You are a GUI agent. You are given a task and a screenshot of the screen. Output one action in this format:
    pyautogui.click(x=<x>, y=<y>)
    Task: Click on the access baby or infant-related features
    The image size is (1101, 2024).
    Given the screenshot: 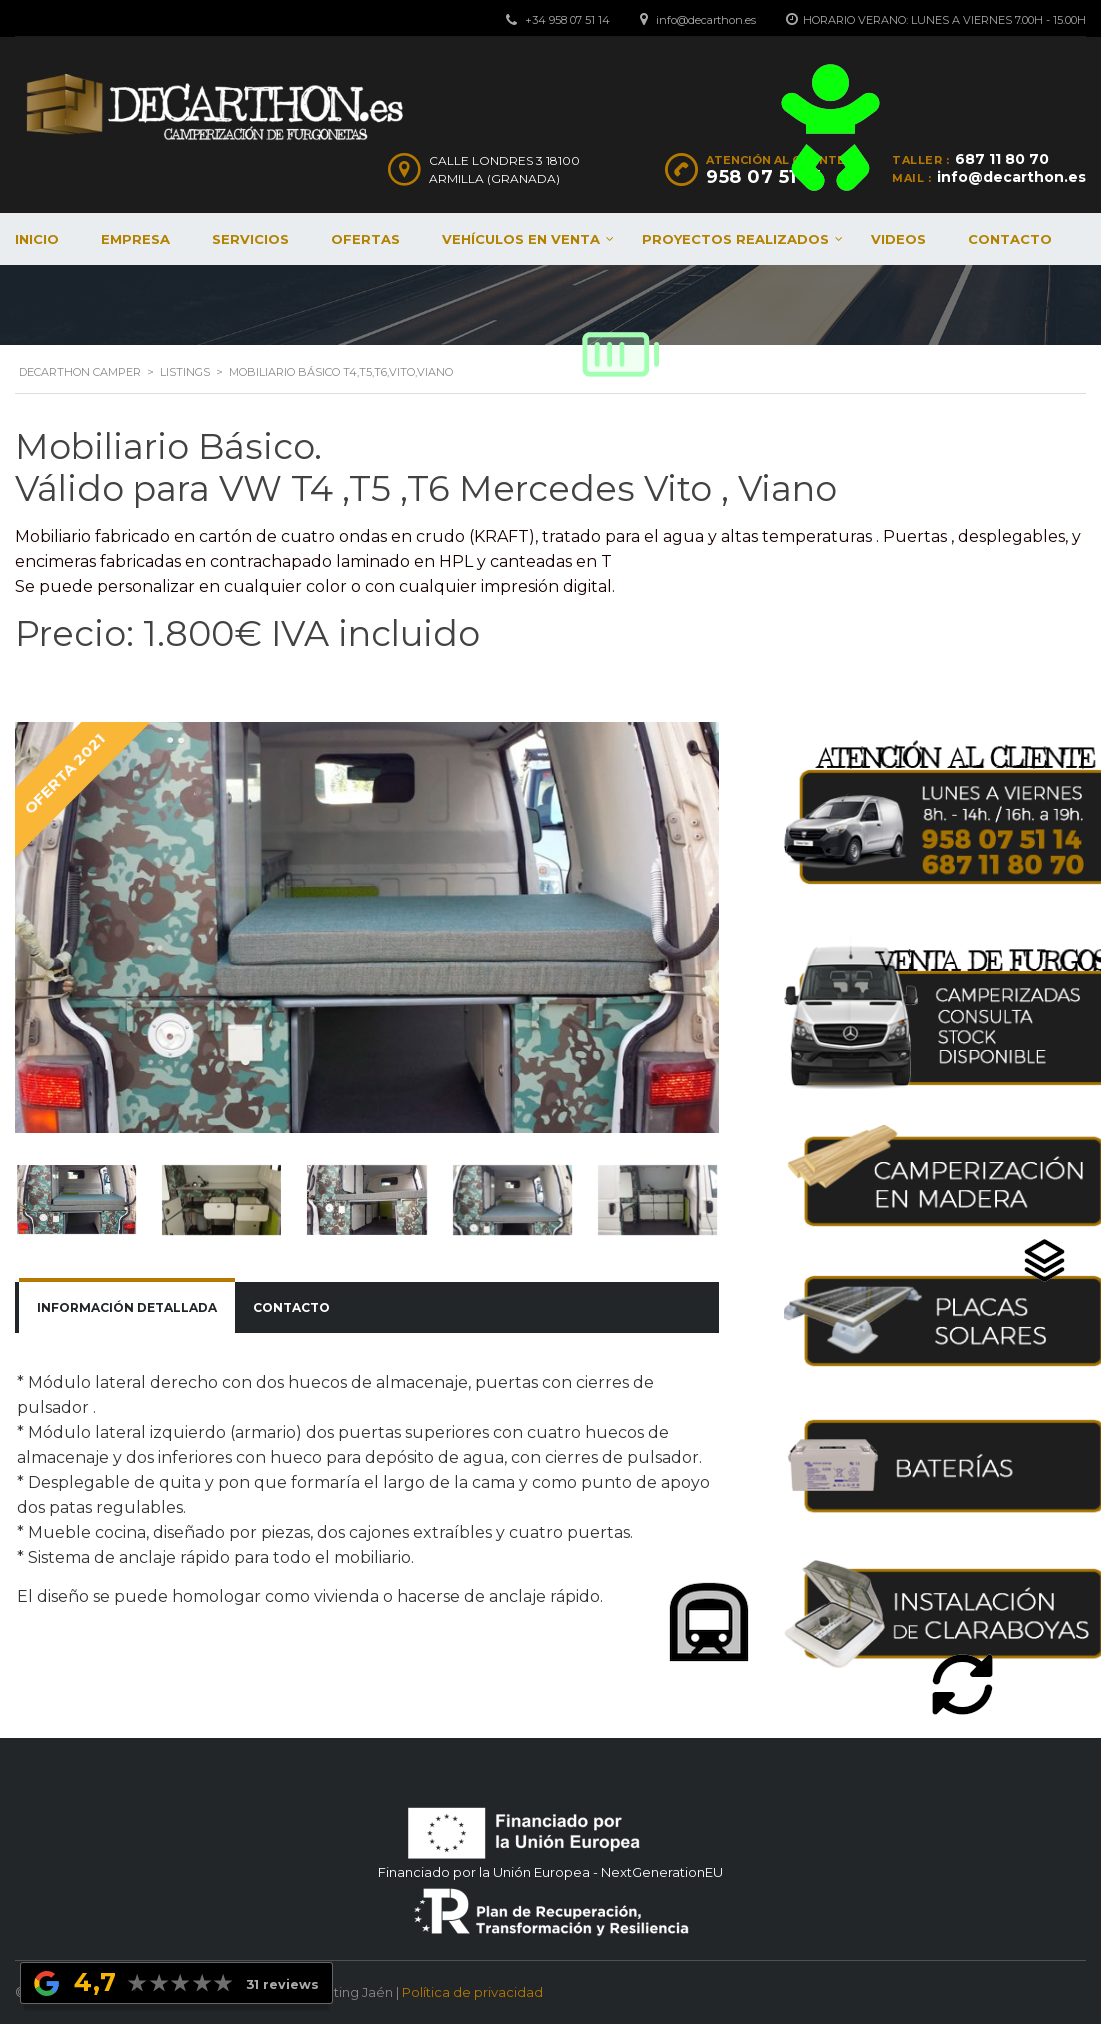 What is the action you would take?
    pyautogui.click(x=830, y=125)
    